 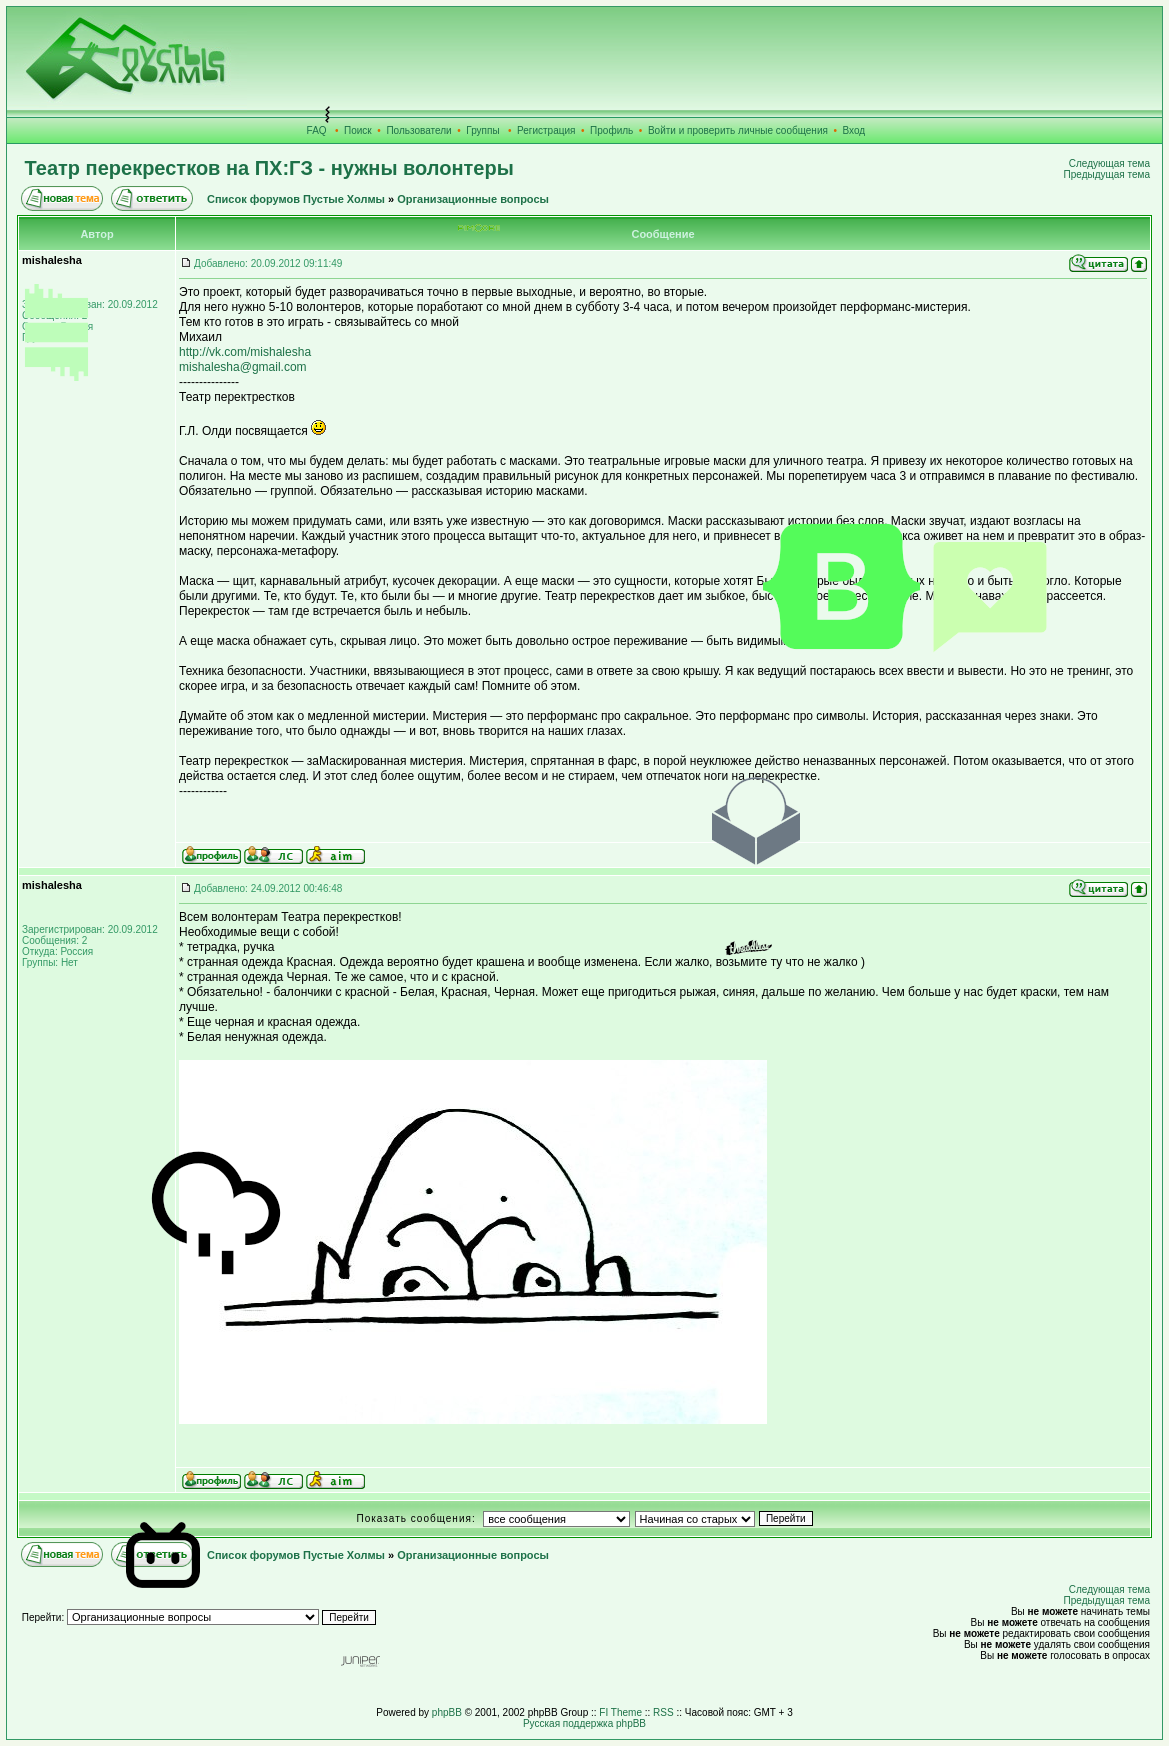 I want to click on open Roundcube webmail client, so click(x=756, y=821).